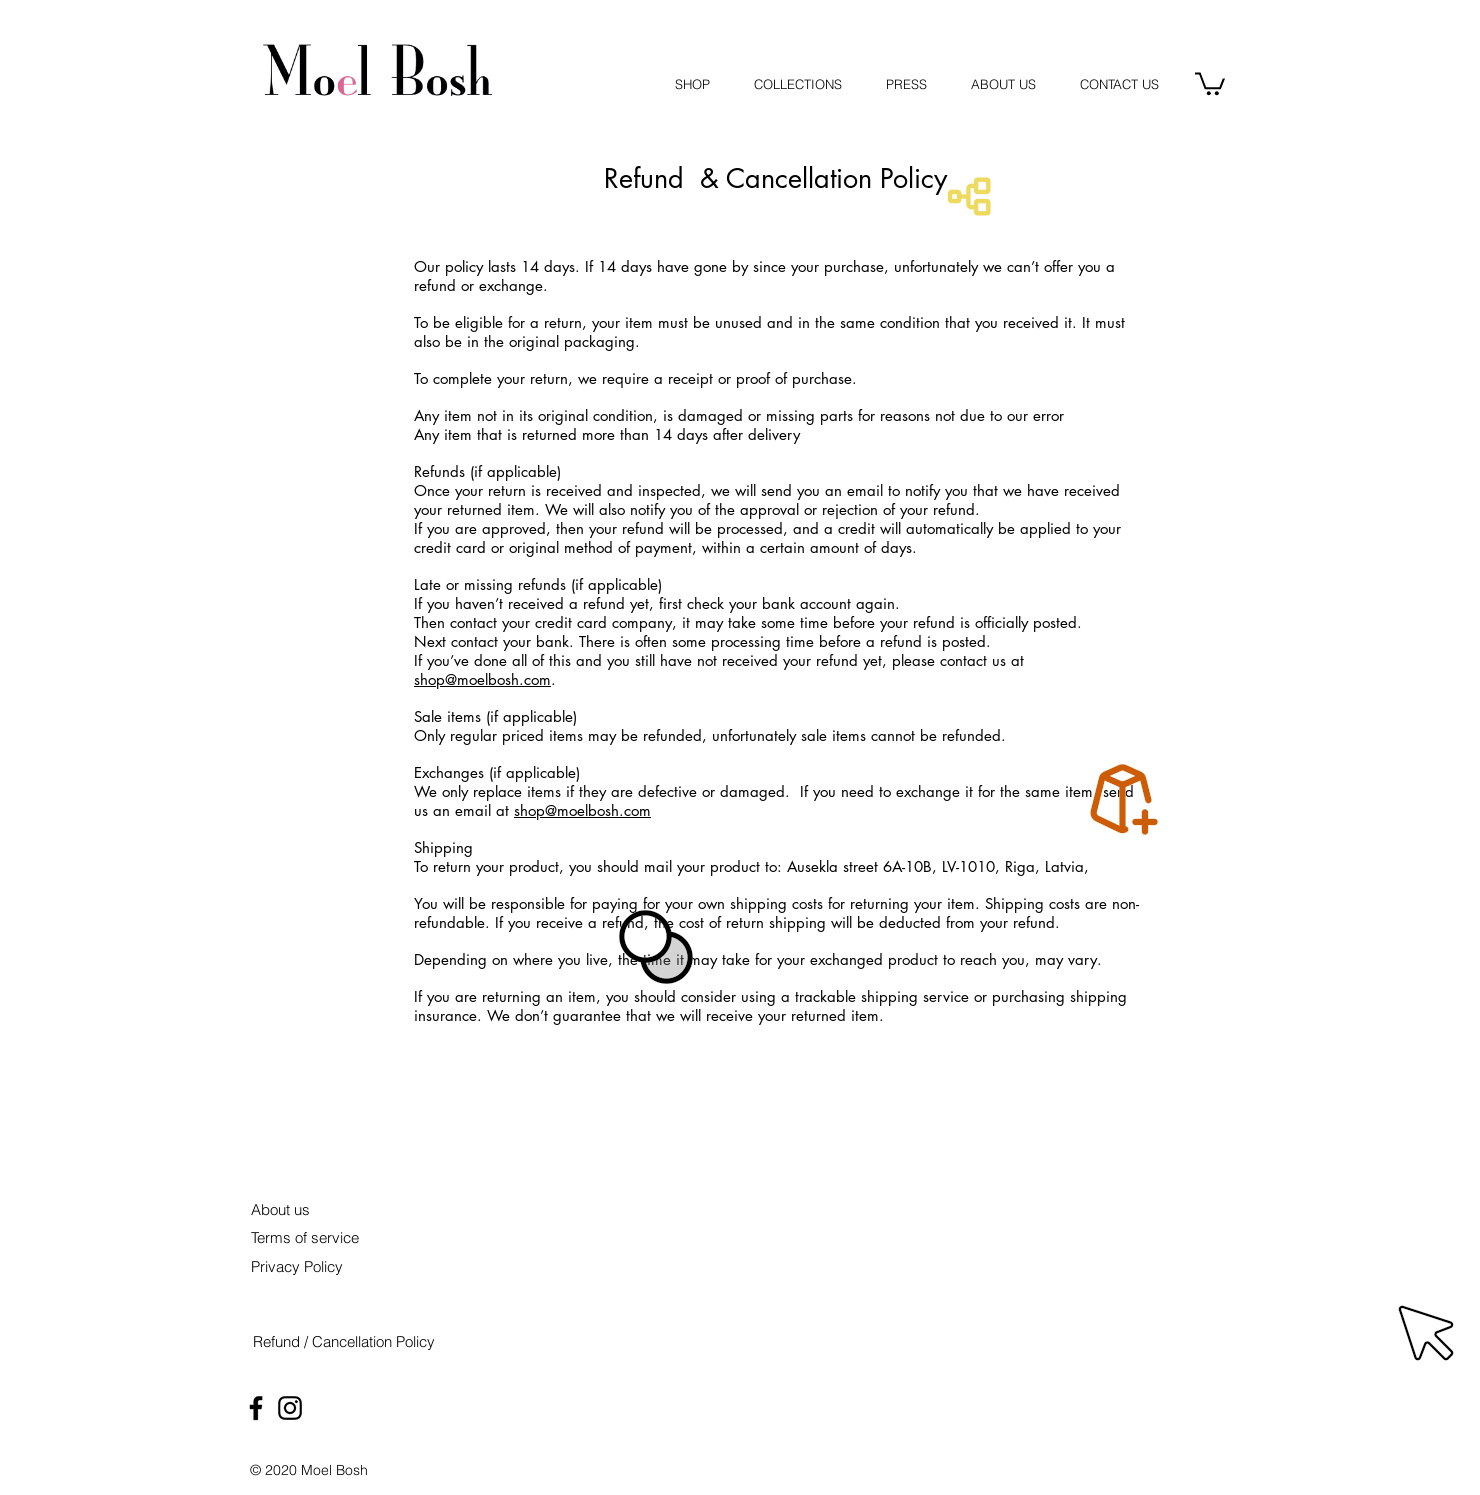  What do you see at coordinates (971, 196) in the screenshot?
I see `view hierarchical data structure` at bounding box center [971, 196].